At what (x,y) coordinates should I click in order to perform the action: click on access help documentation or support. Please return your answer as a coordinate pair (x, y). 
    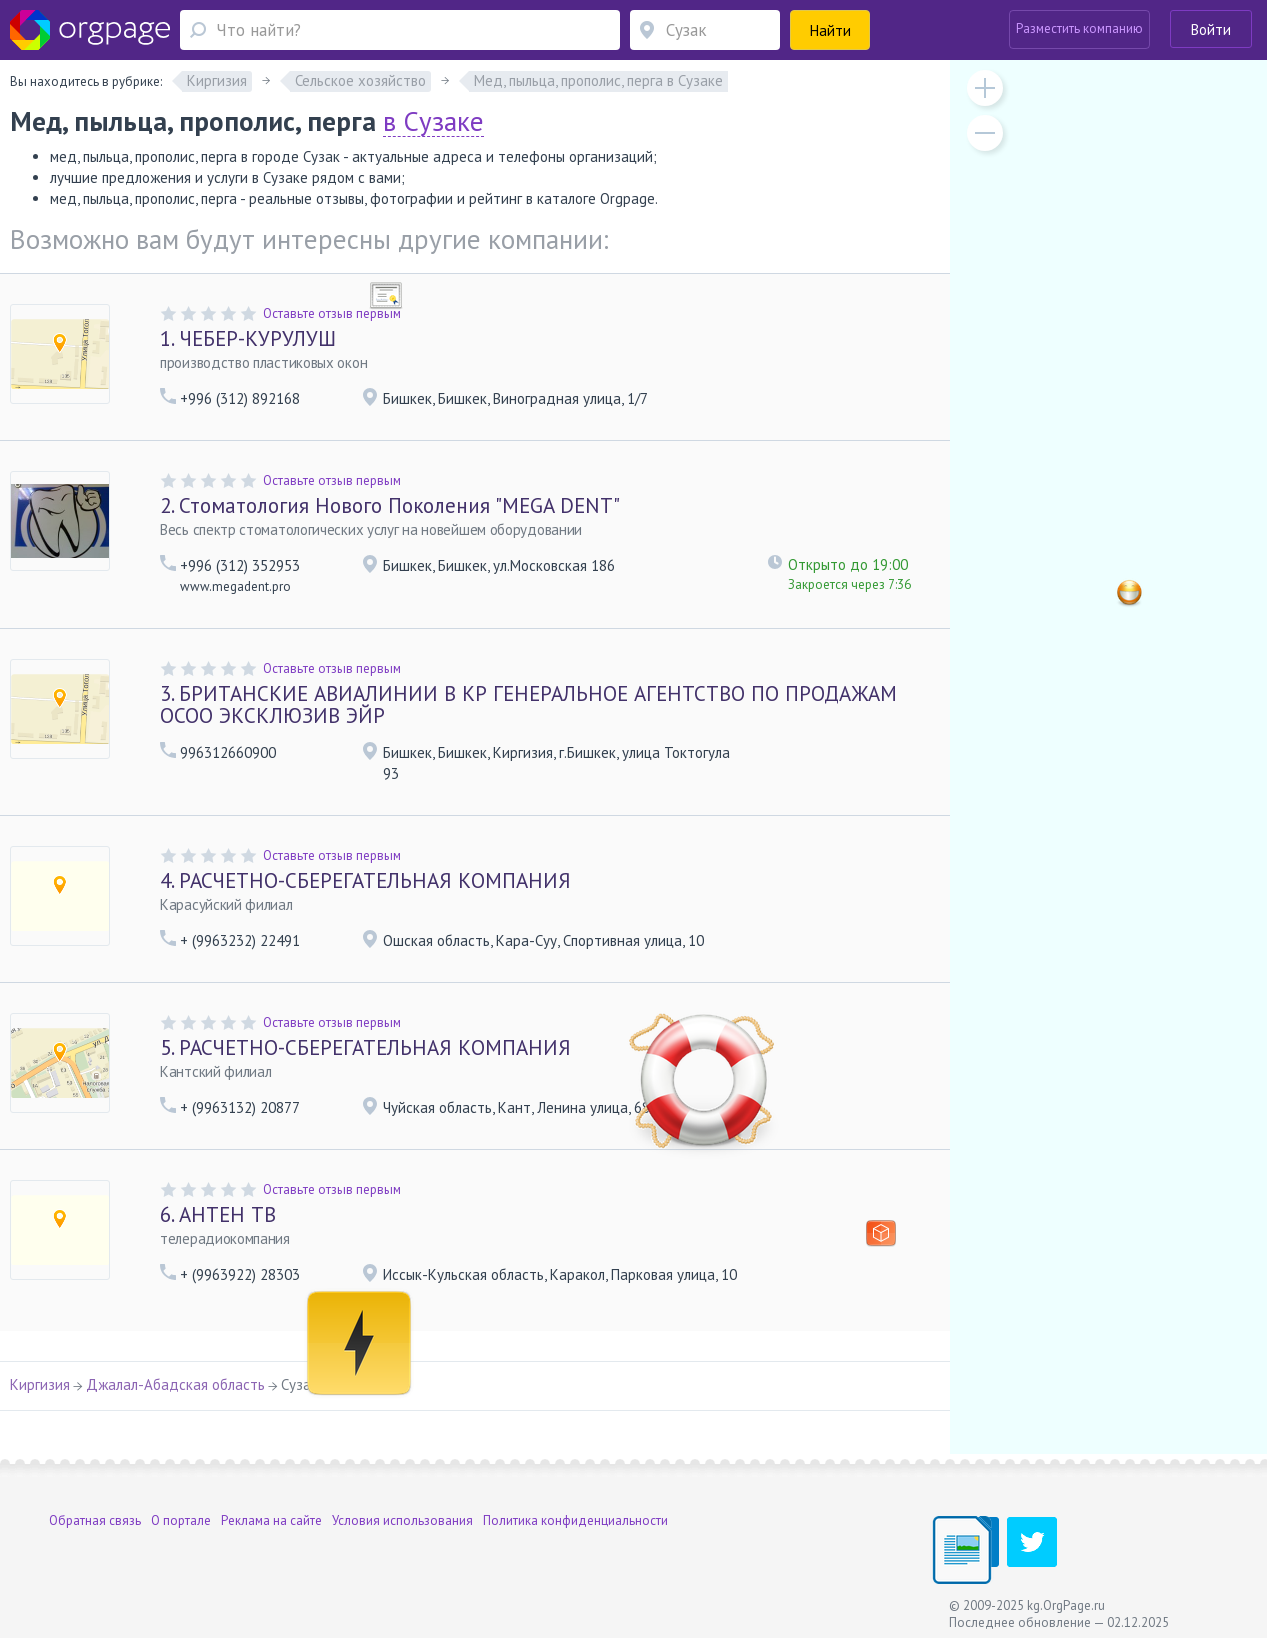
    Looking at the image, I should click on (703, 1082).